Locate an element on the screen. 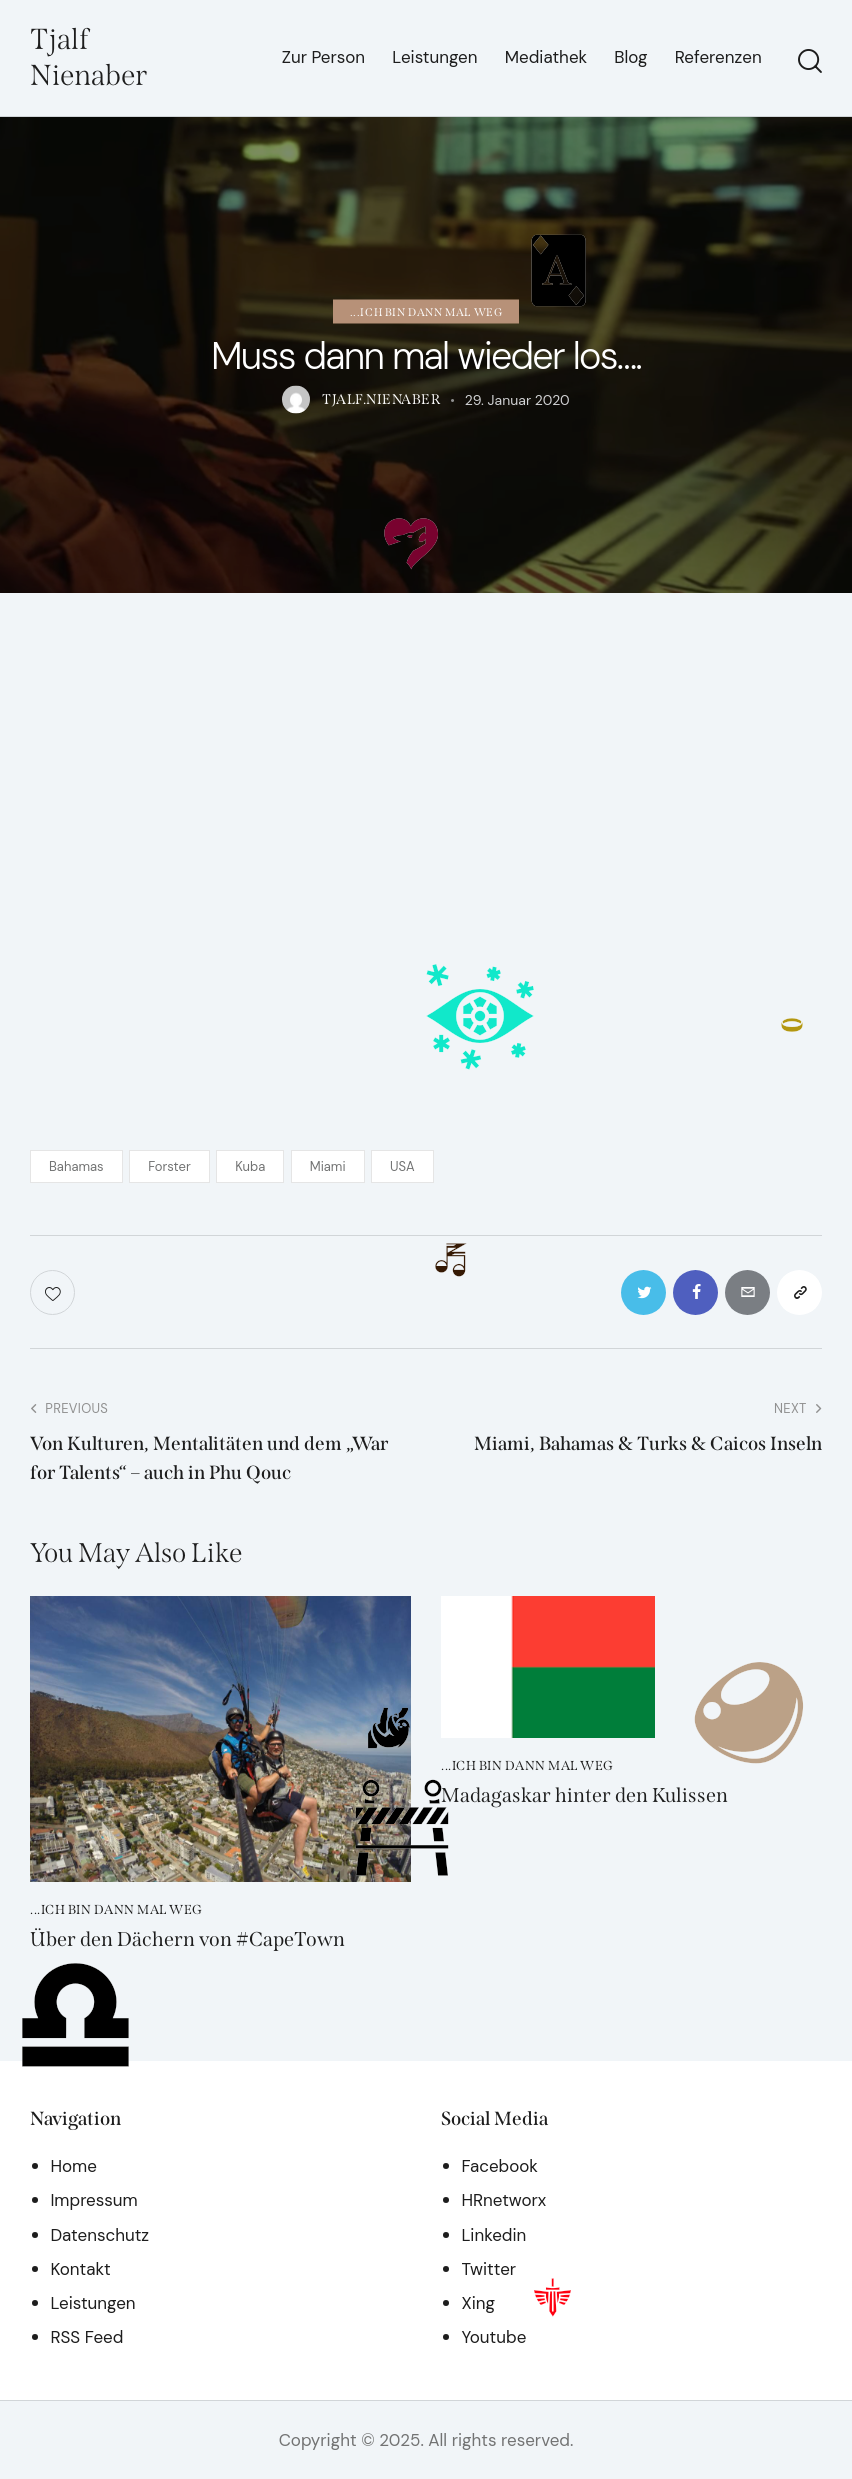 This screenshot has width=852, height=2479. sloth character or mascot icon is located at coordinates (389, 1728).